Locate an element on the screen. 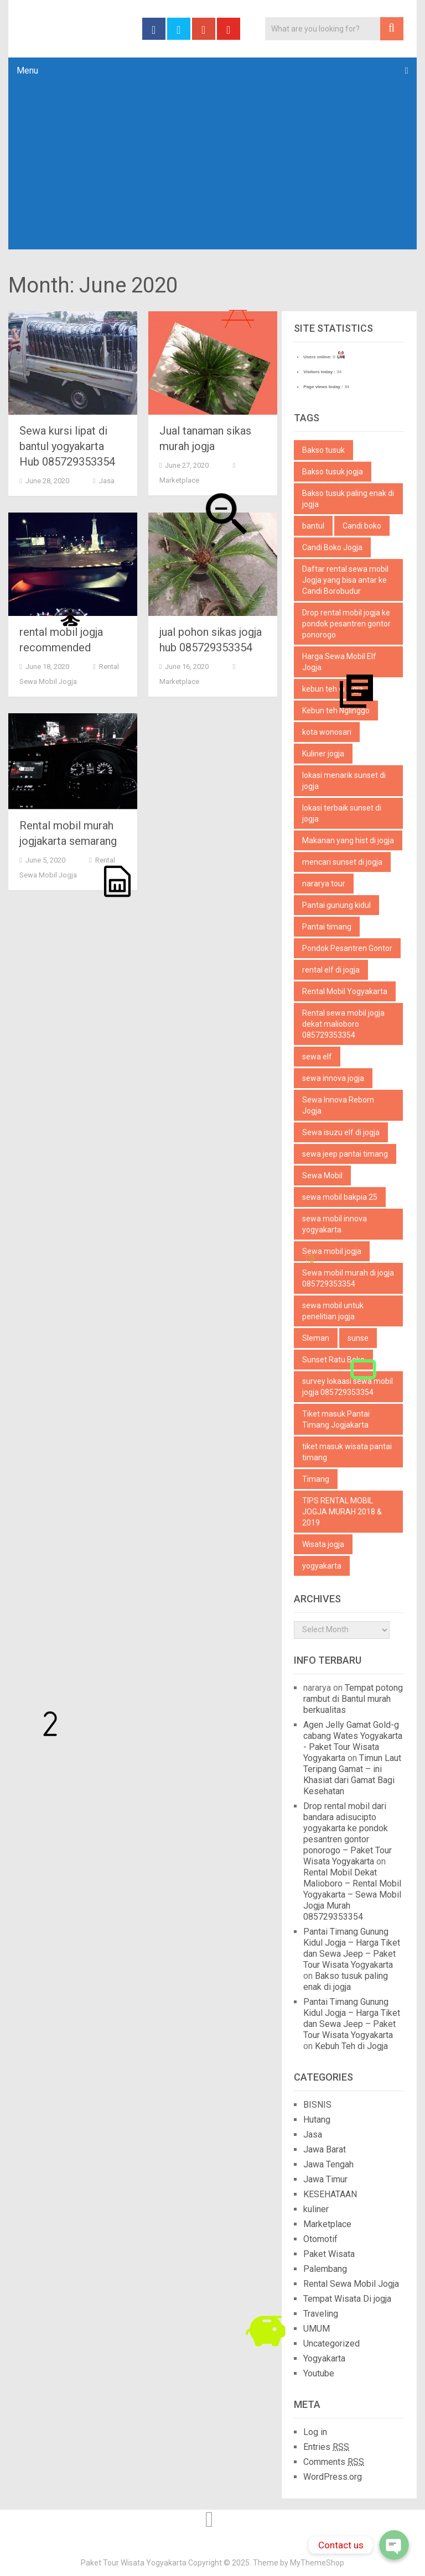  zoom out to see more of the view is located at coordinates (227, 514).